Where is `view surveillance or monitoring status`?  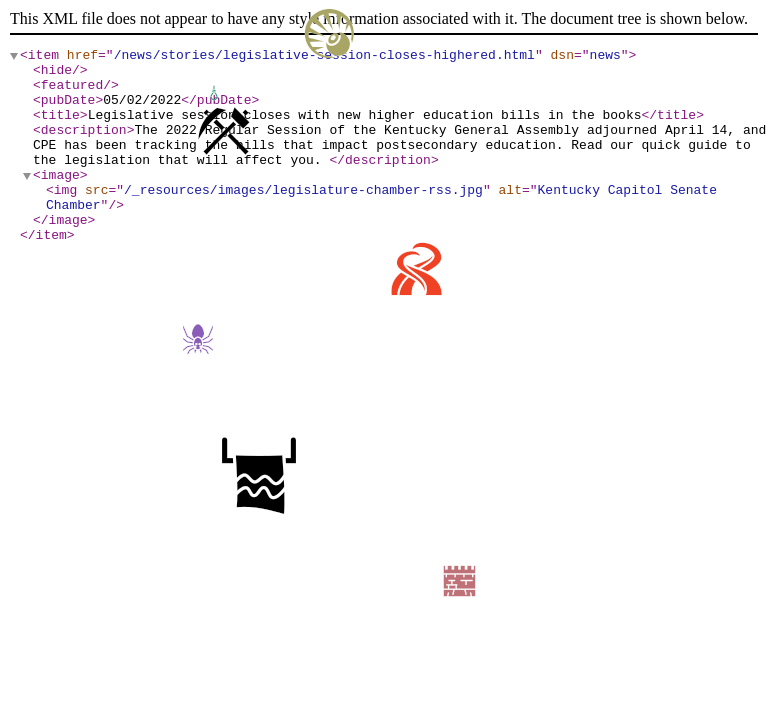 view surveillance or monitoring status is located at coordinates (329, 33).